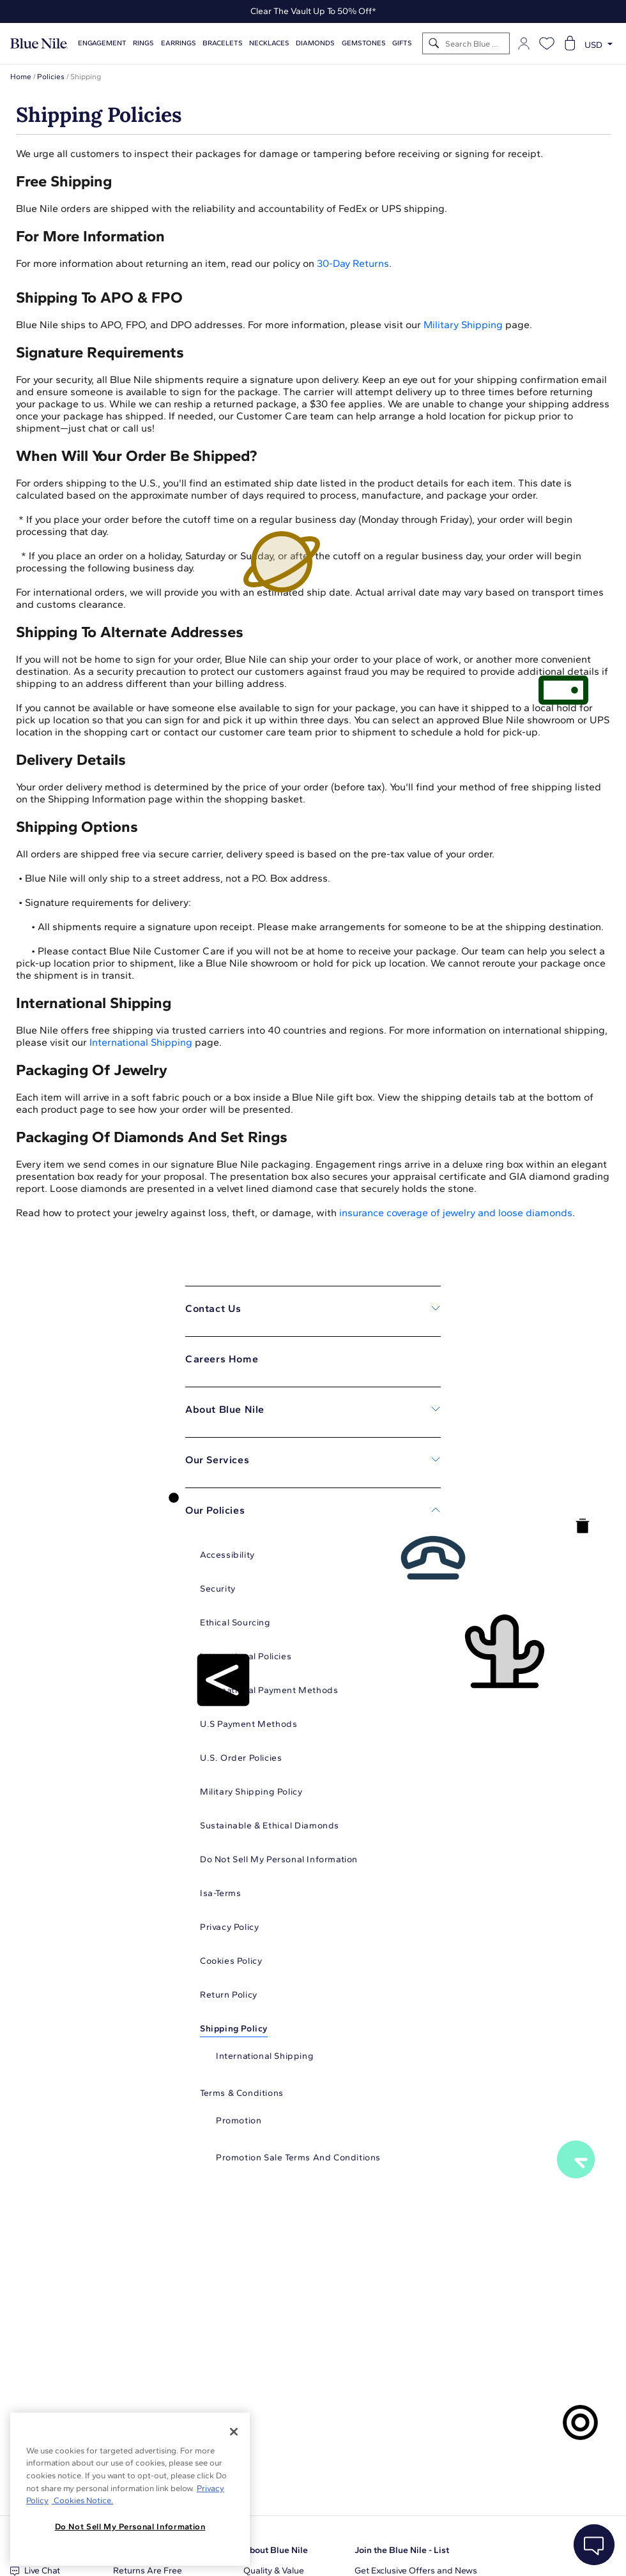 The width and height of the screenshot is (626, 2576). What do you see at coordinates (223, 1680) in the screenshot?
I see `navigate to previous item or page` at bounding box center [223, 1680].